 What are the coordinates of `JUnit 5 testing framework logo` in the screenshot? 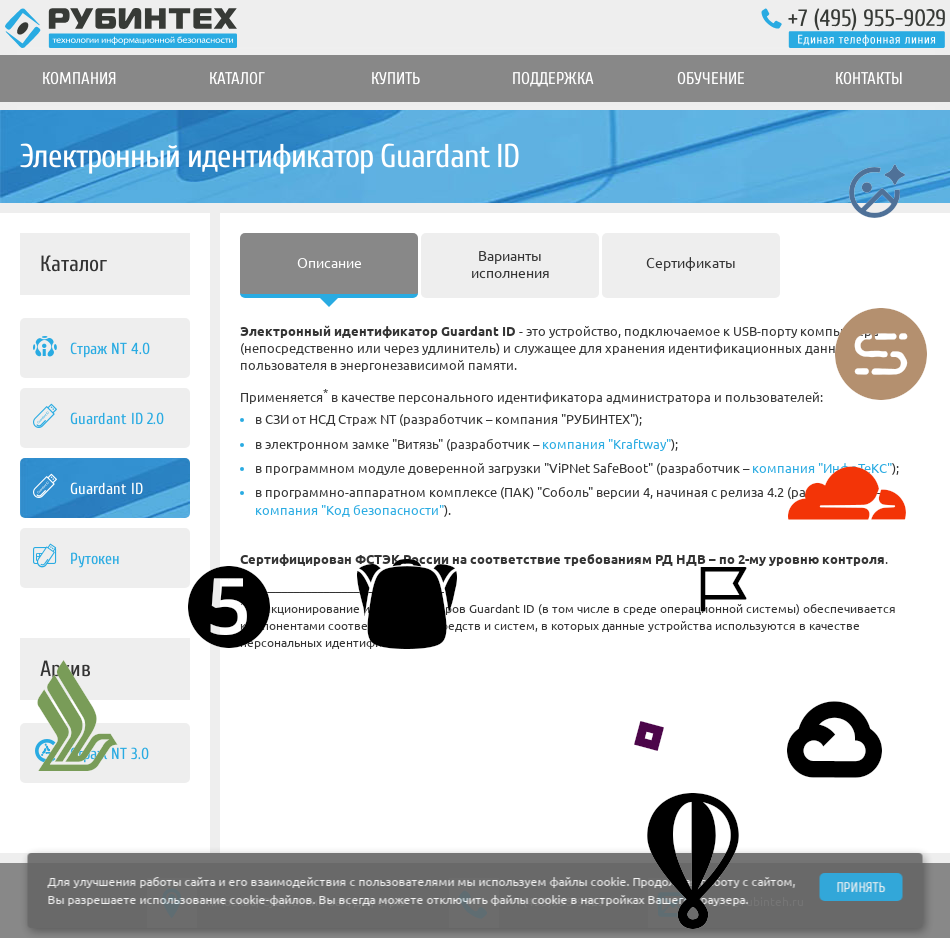 It's located at (229, 607).